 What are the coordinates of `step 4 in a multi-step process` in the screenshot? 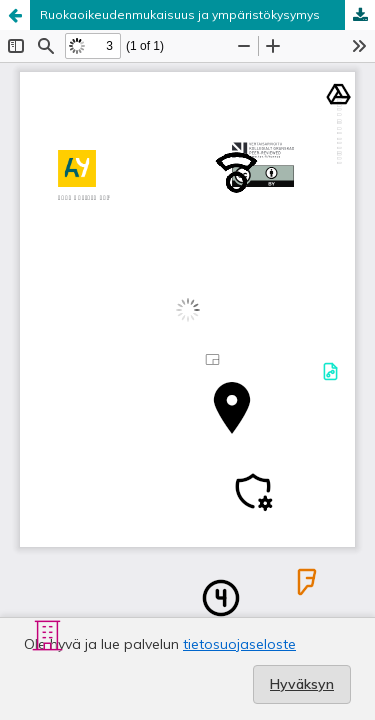 It's located at (221, 598).